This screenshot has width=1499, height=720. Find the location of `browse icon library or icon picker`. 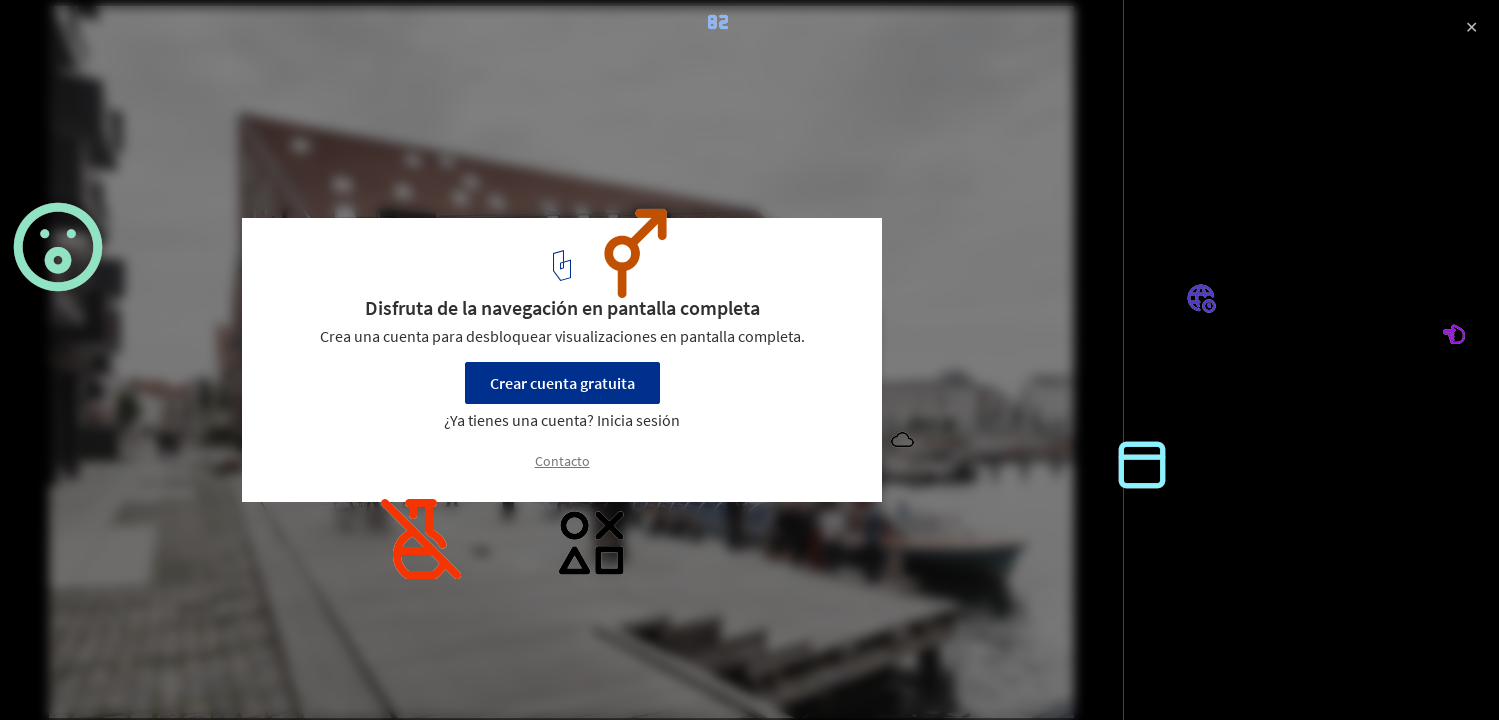

browse icon library or icon picker is located at coordinates (592, 543).